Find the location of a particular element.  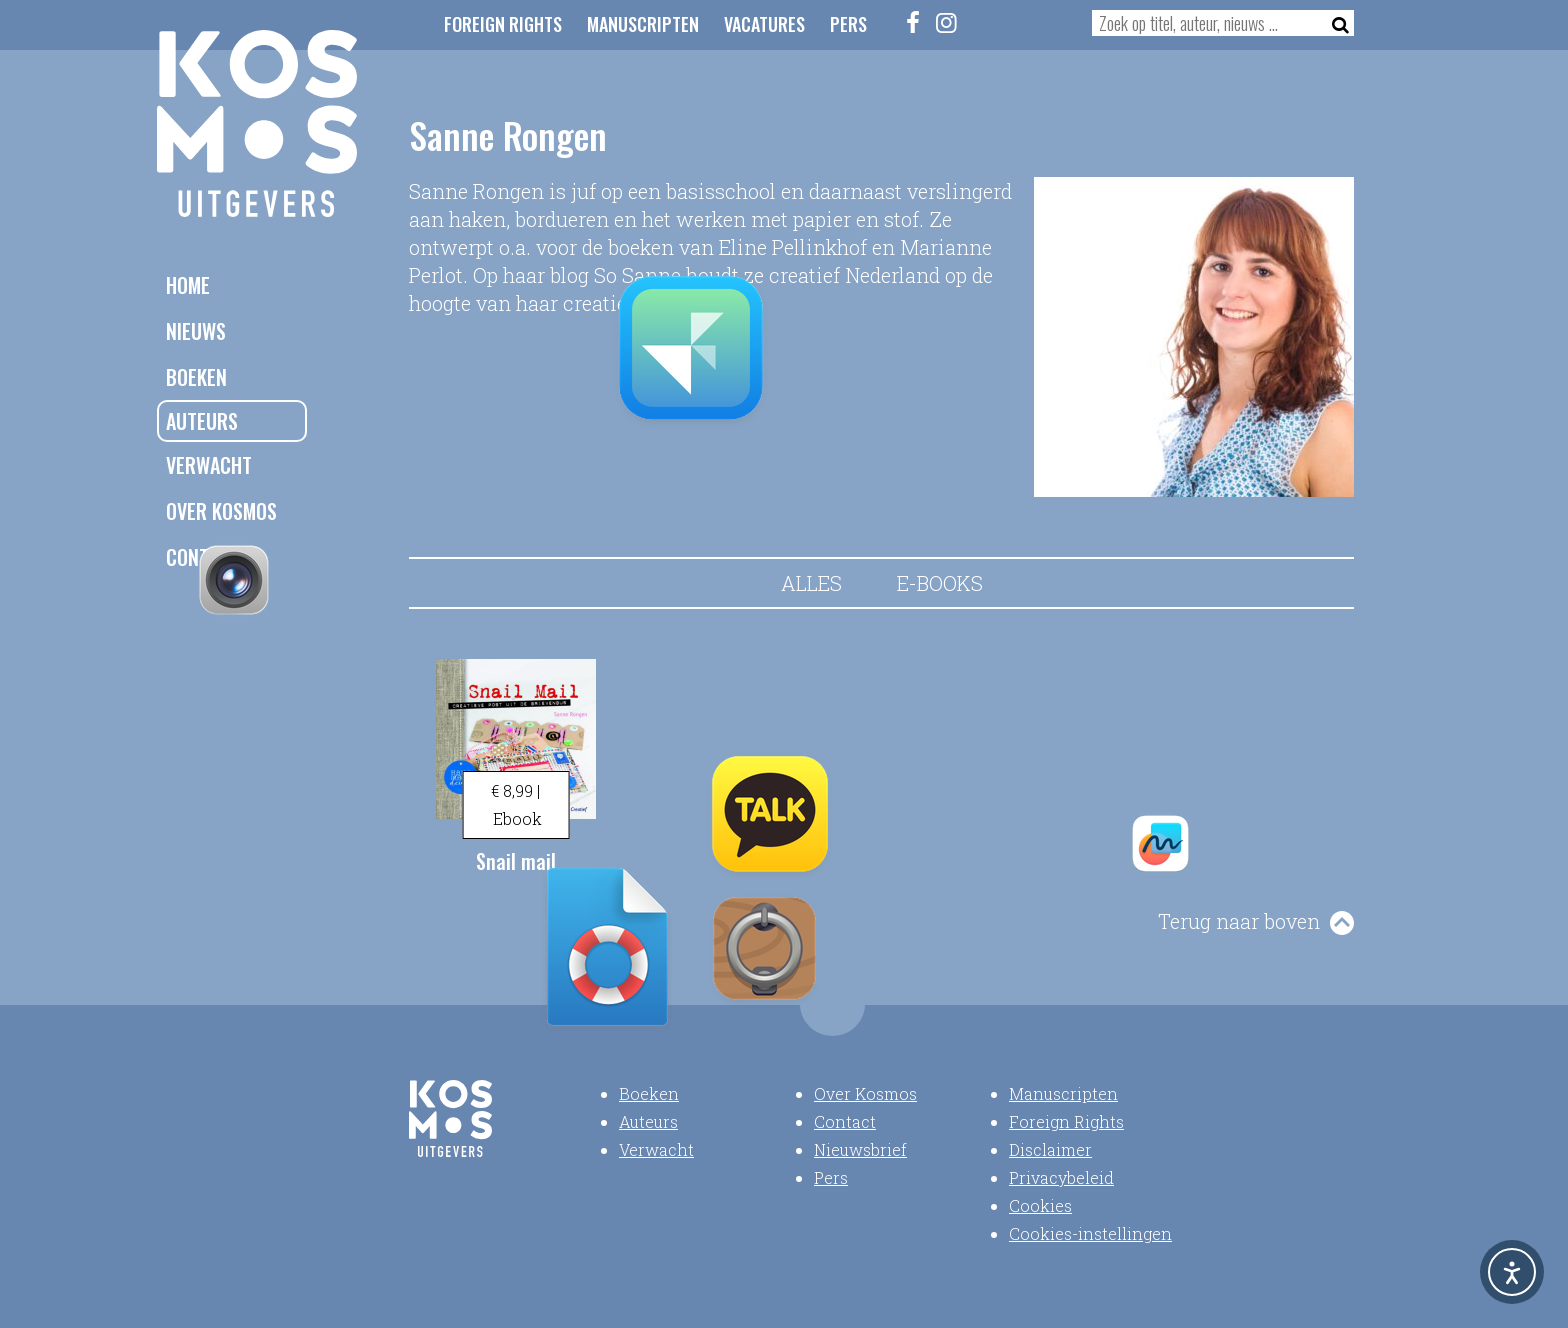

open KakaoTalk messaging app is located at coordinates (770, 814).